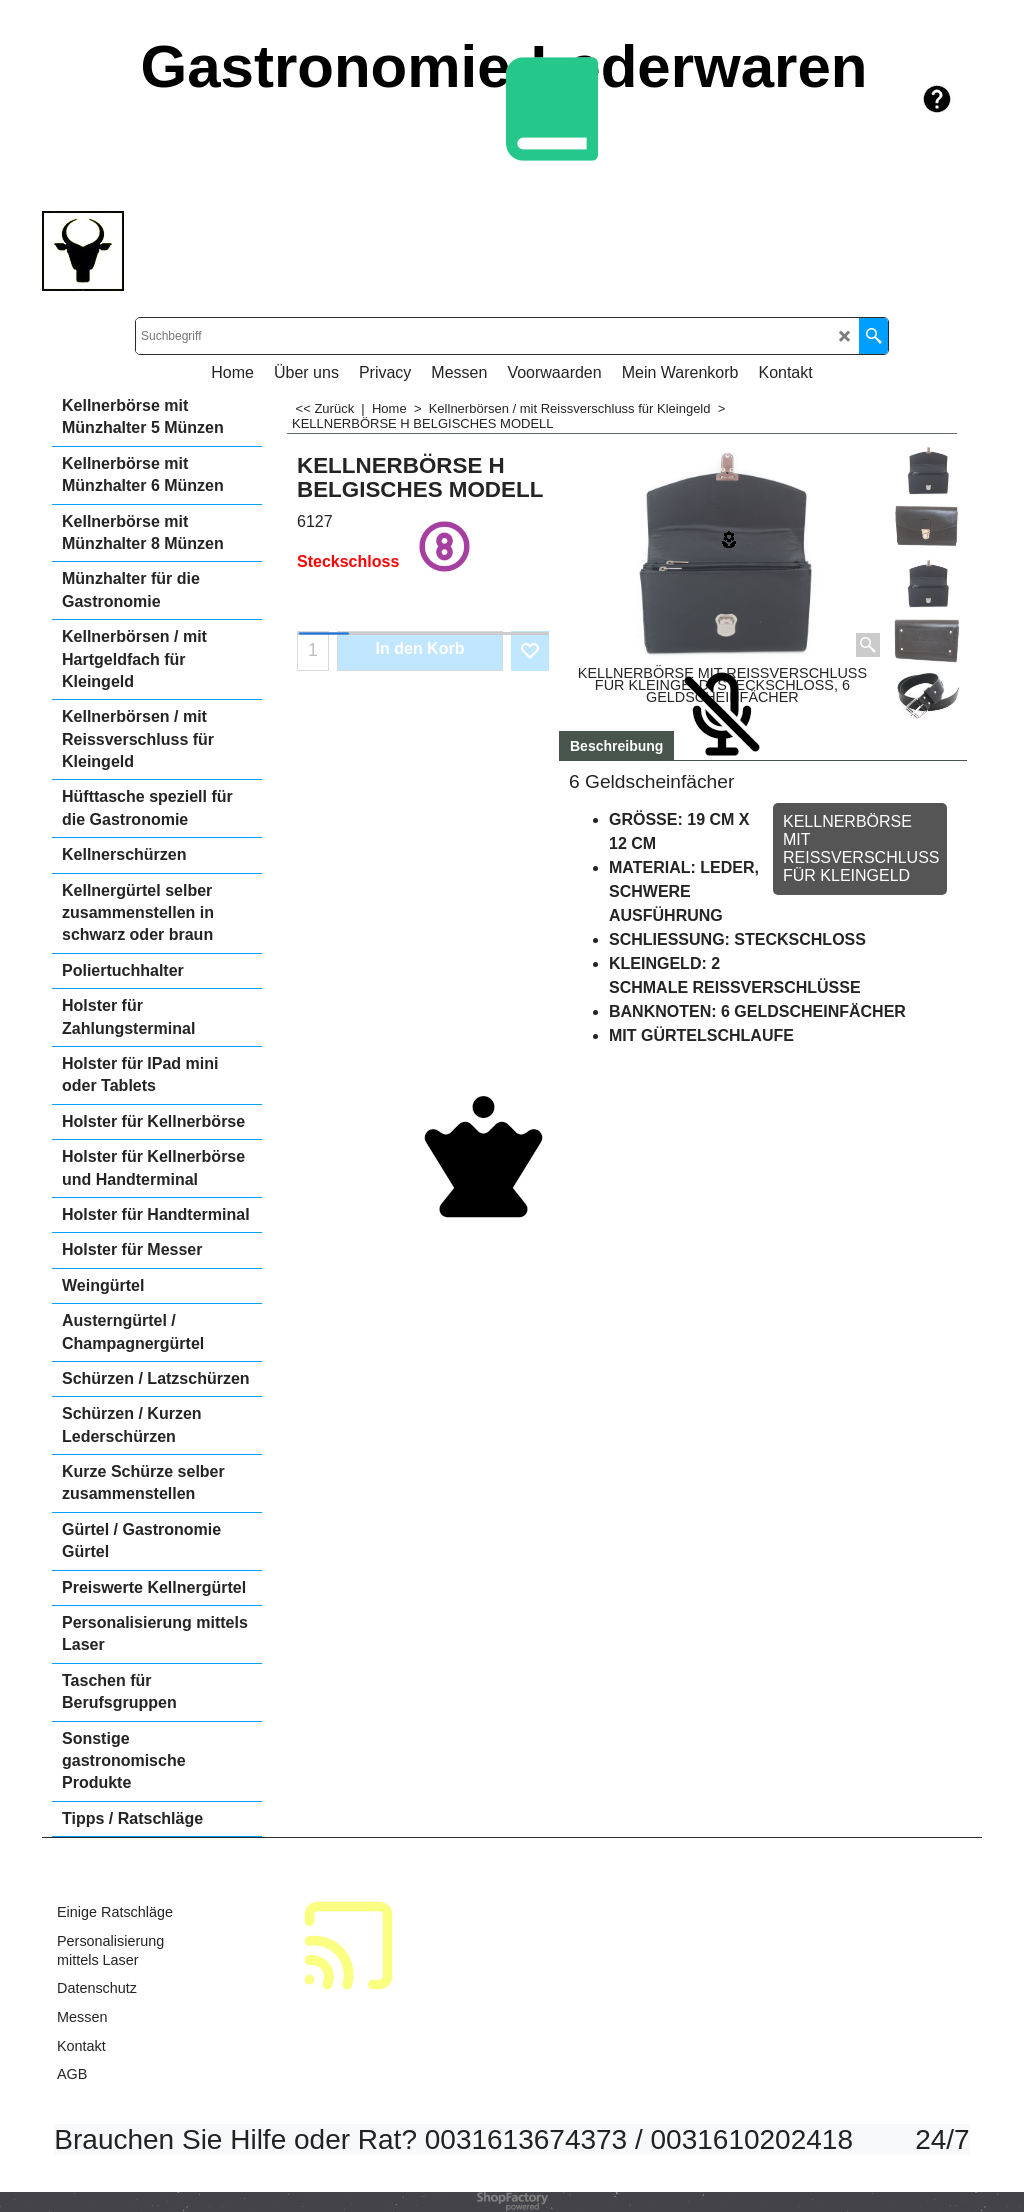  I want to click on mute your microphone, so click(722, 714).